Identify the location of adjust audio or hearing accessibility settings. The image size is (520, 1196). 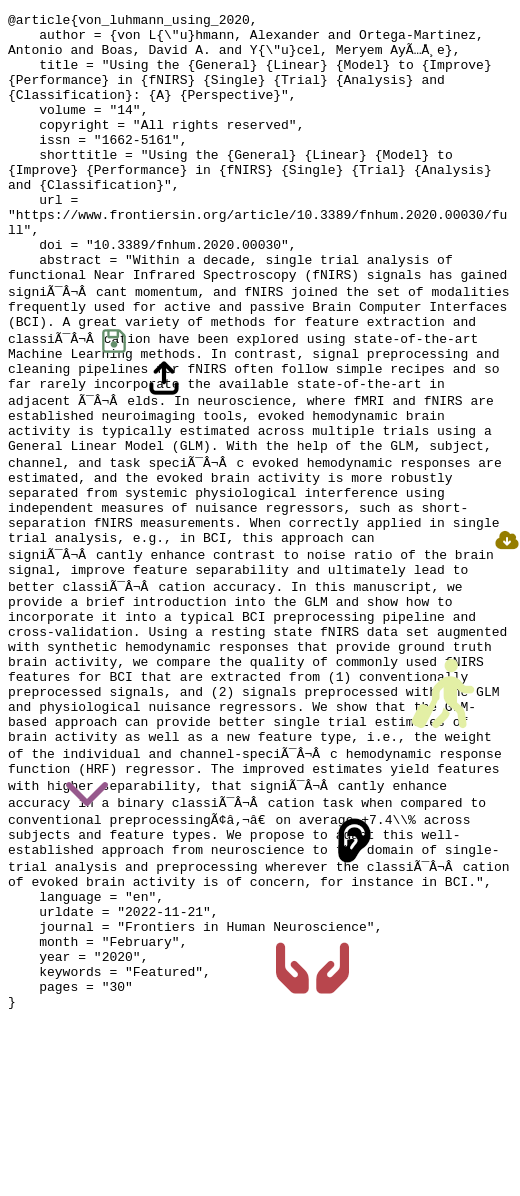
(354, 840).